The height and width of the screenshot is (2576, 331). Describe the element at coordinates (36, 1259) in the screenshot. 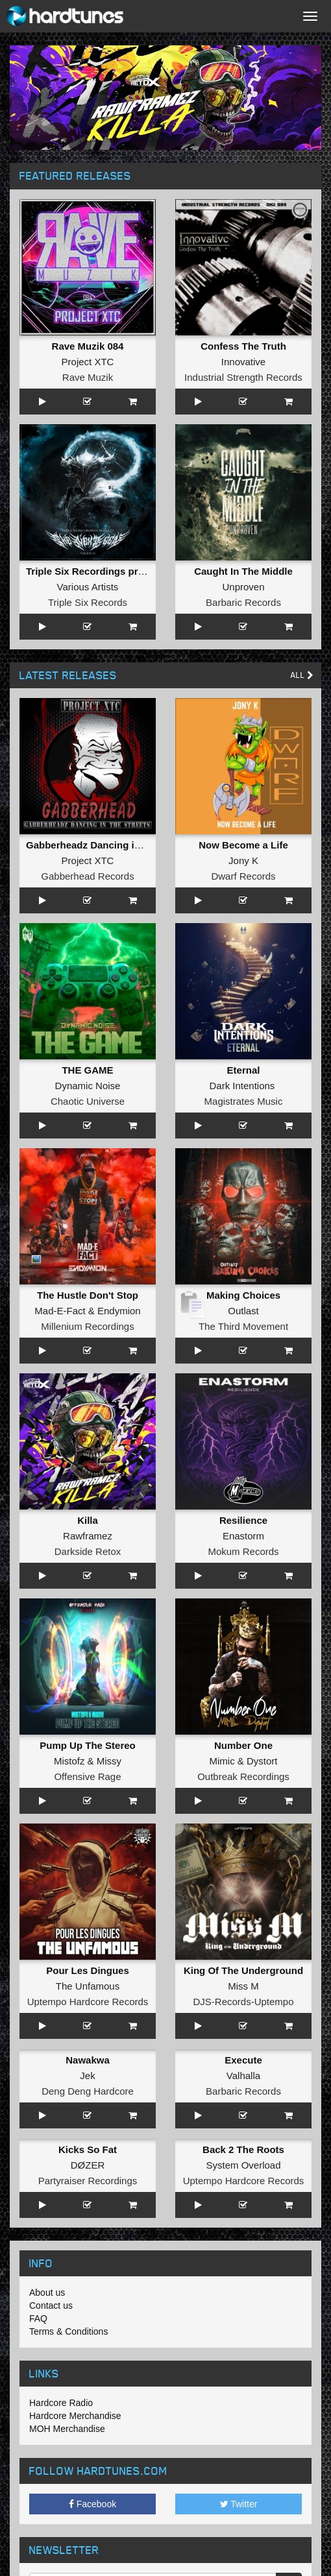

I see `access your photo library` at that location.